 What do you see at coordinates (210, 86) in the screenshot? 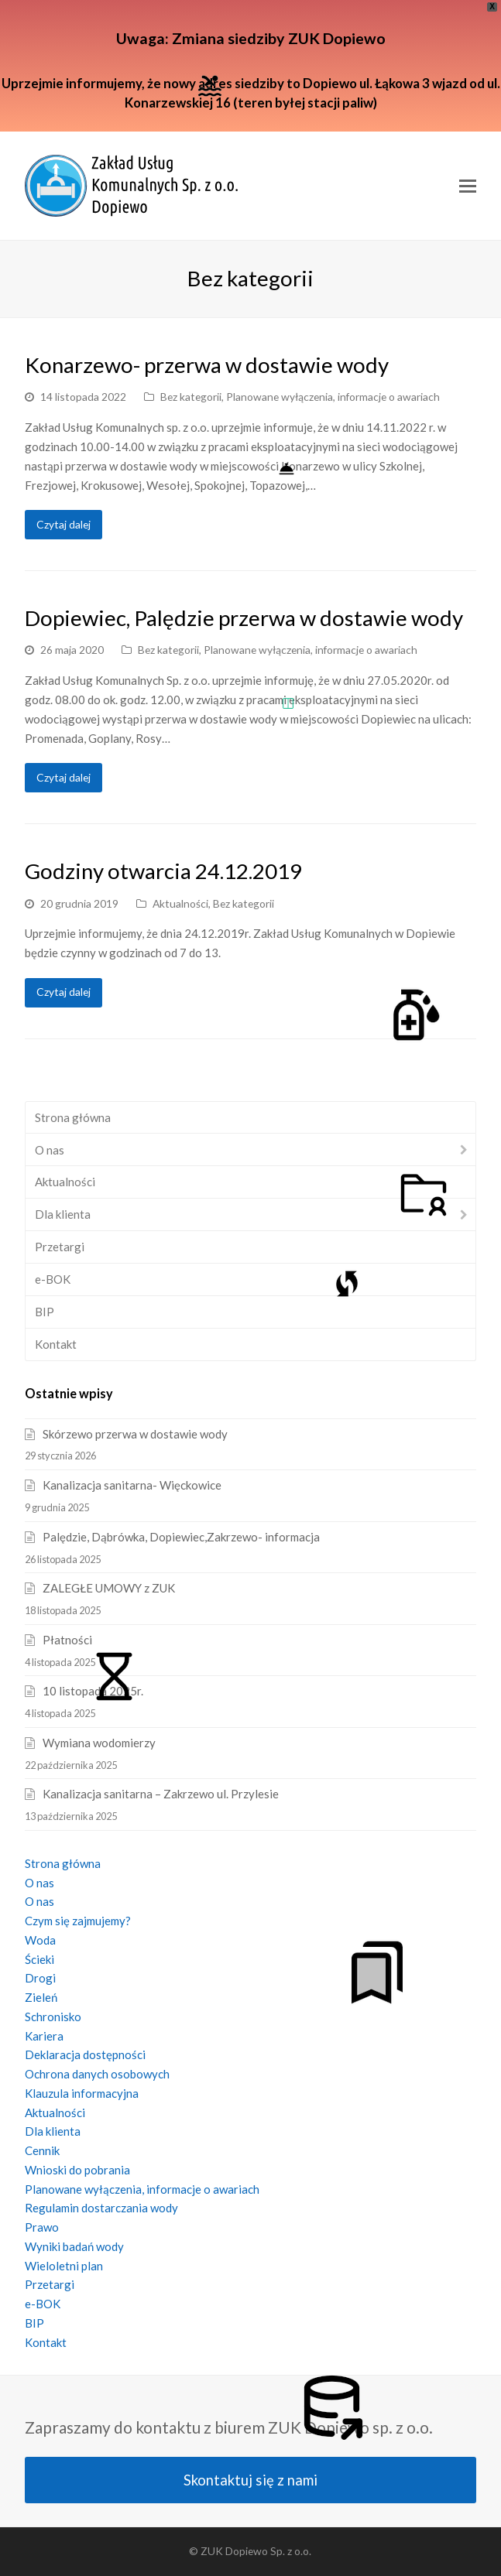
I see `view pool or swimming amenities` at bounding box center [210, 86].